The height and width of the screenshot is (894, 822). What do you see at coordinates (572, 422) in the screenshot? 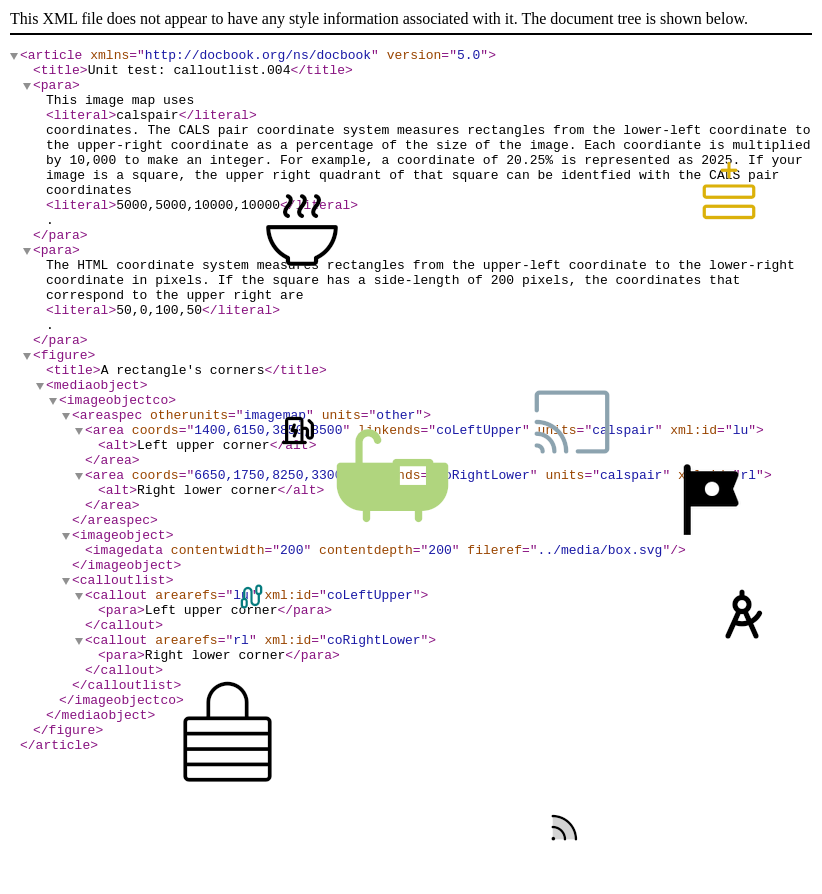
I see `cast your screen to another device` at bounding box center [572, 422].